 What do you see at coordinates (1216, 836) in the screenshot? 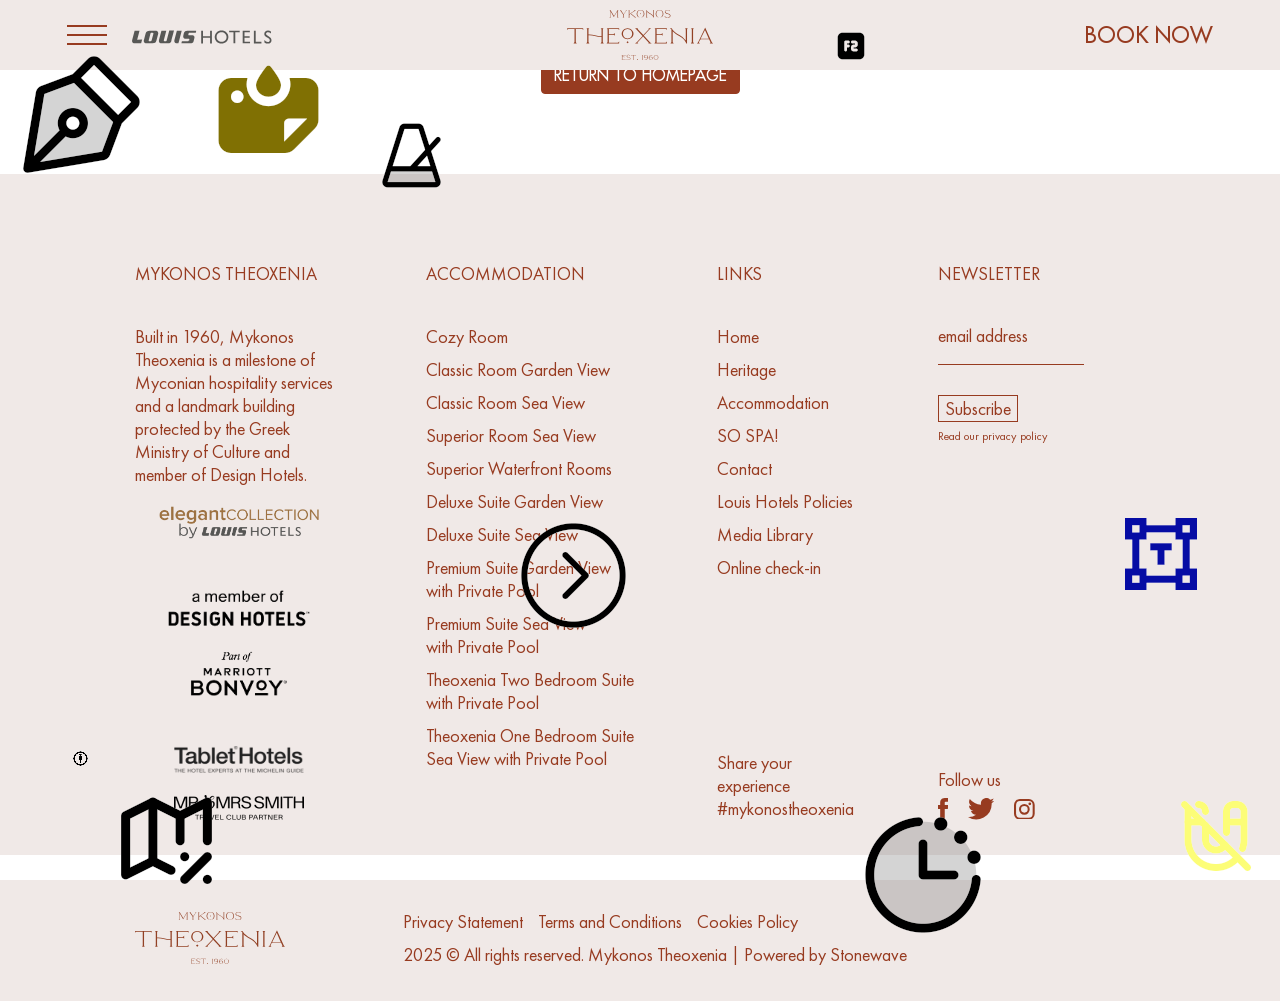
I see `disable magnetic snap or alignment` at bounding box center [1216, 836].